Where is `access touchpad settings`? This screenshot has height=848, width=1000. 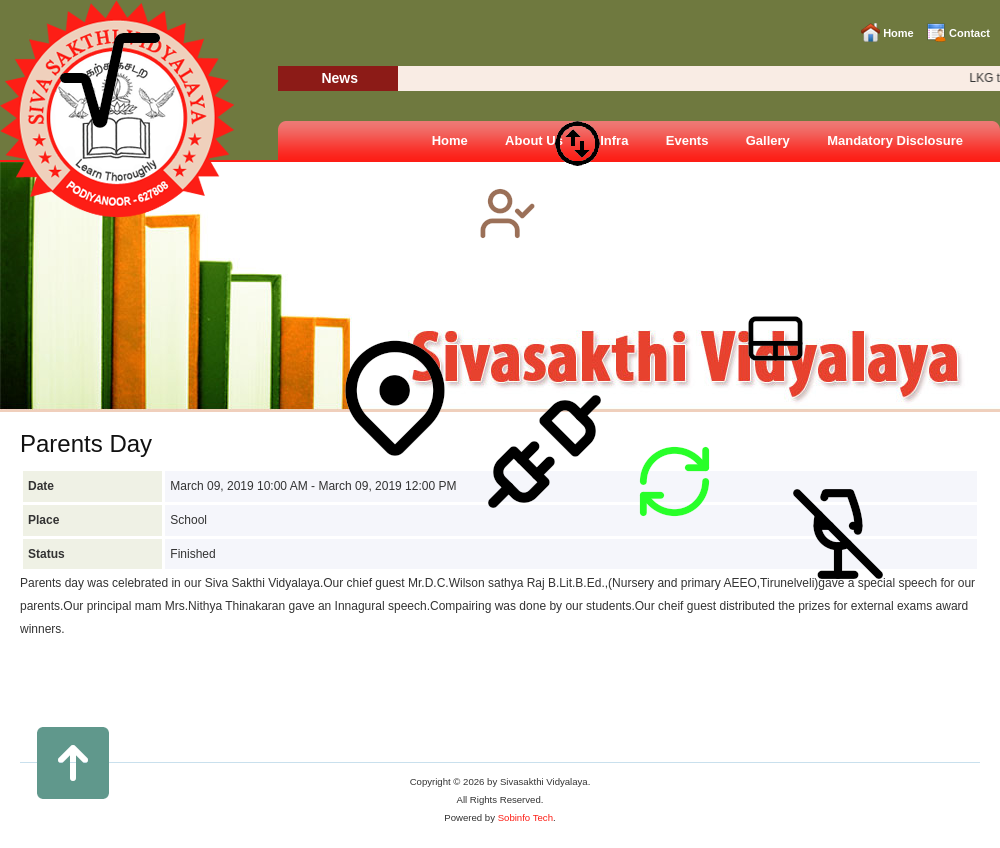
access touchpad settings is located at coordinates (775, 338).